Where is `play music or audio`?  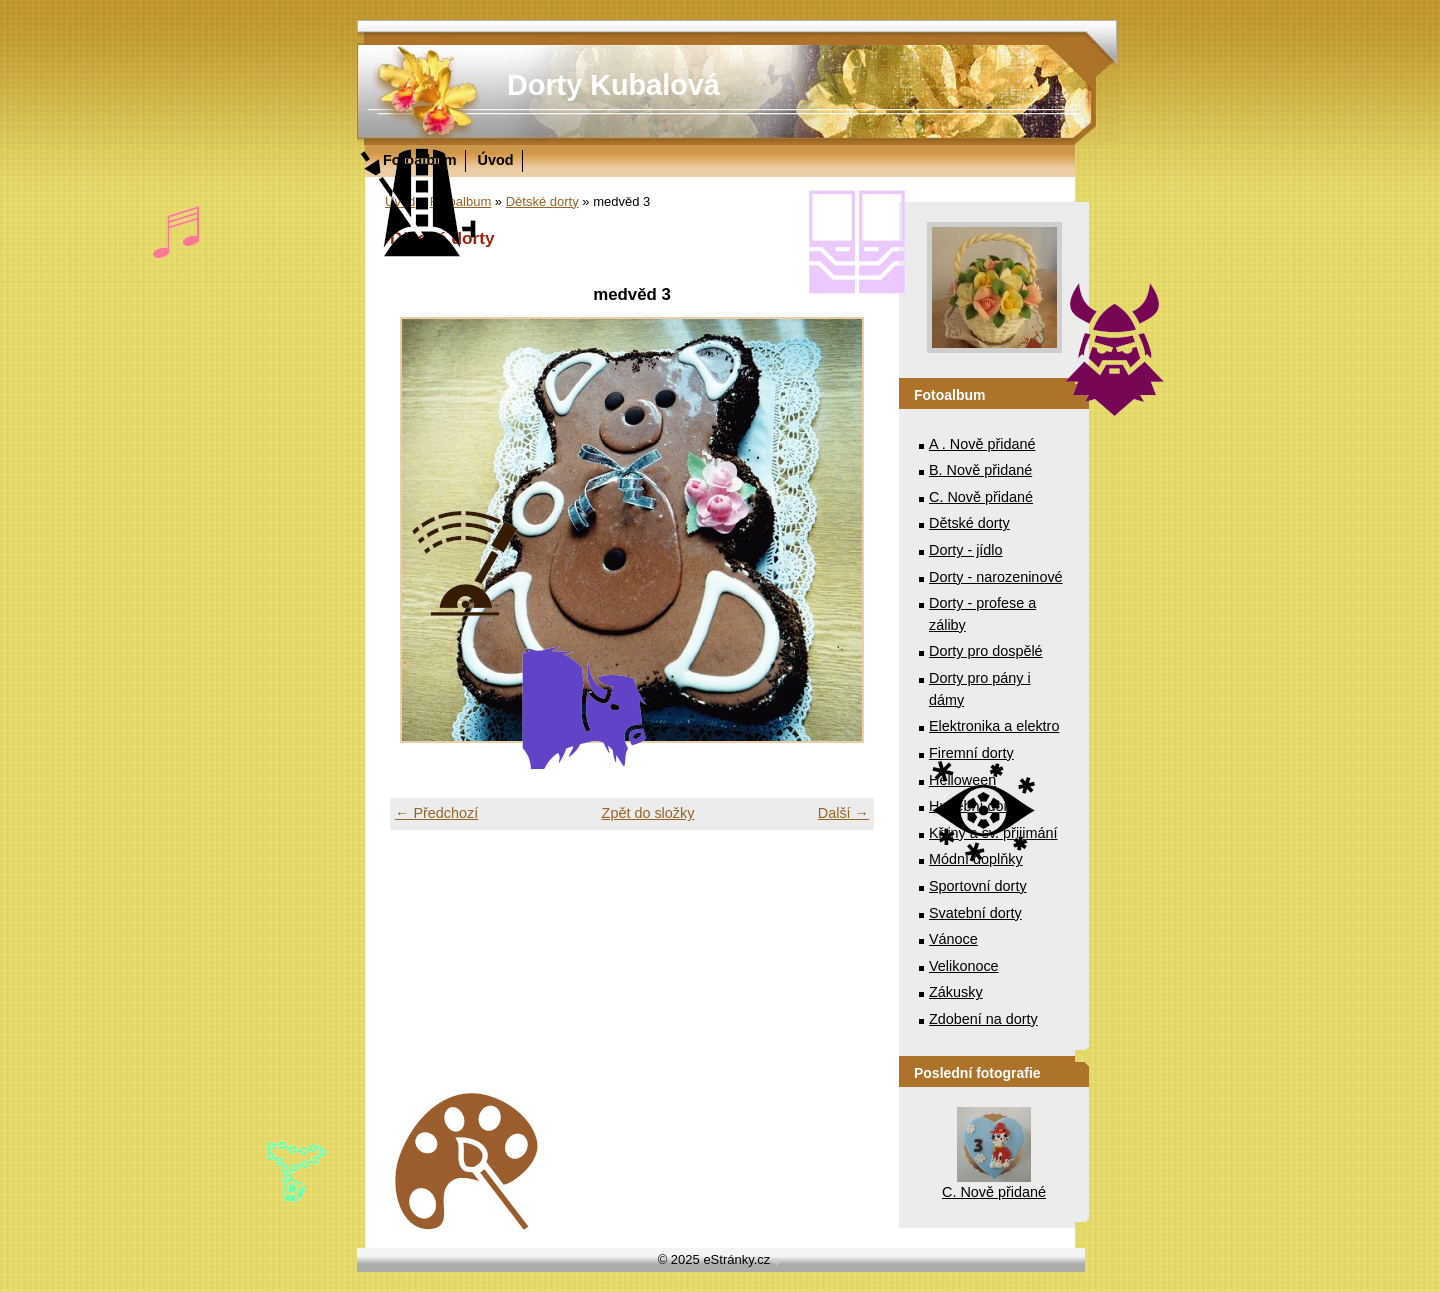
play music or audio is located at coordinates (177, 232).